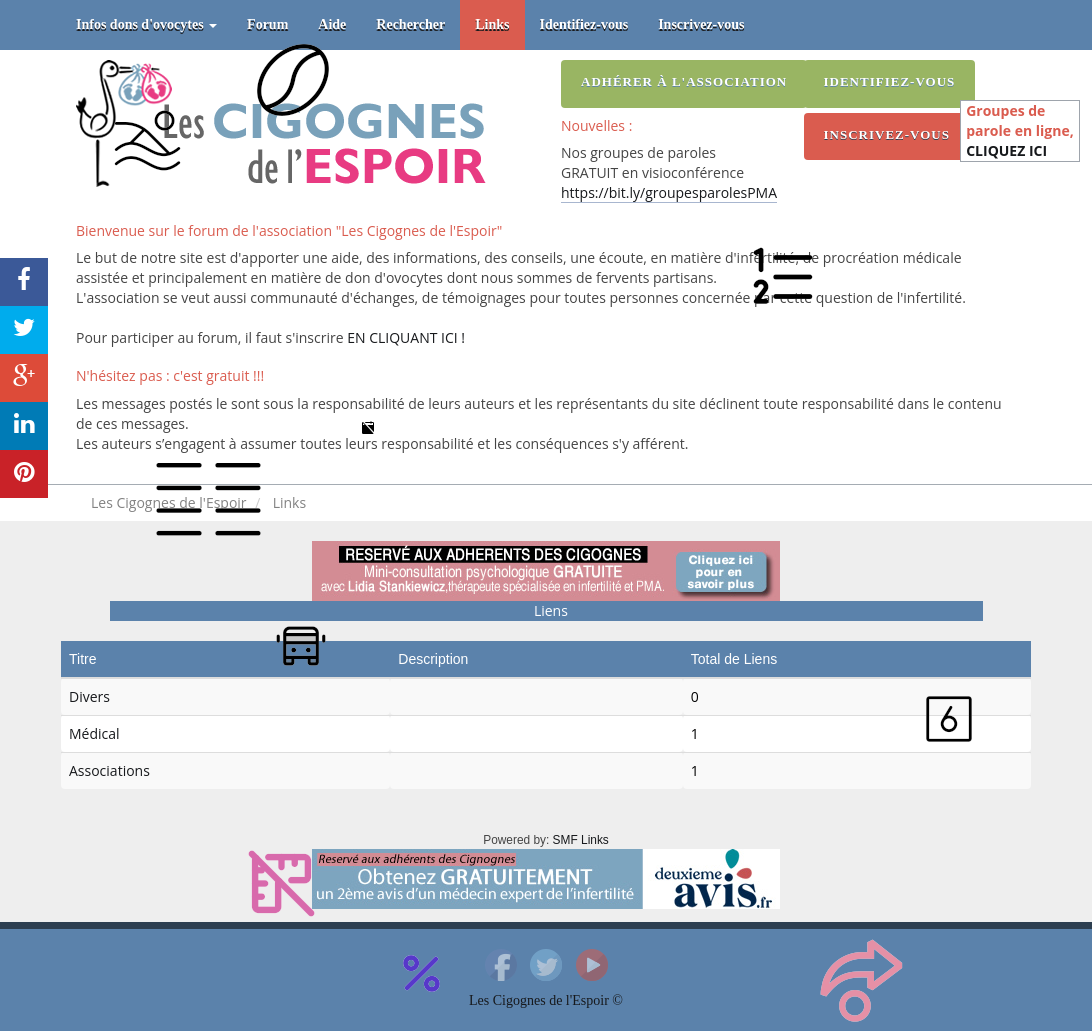 Image resolution: width=1092 pixels, height=1031 pixels. I want to click on create a numbered list, so click(783, 277).